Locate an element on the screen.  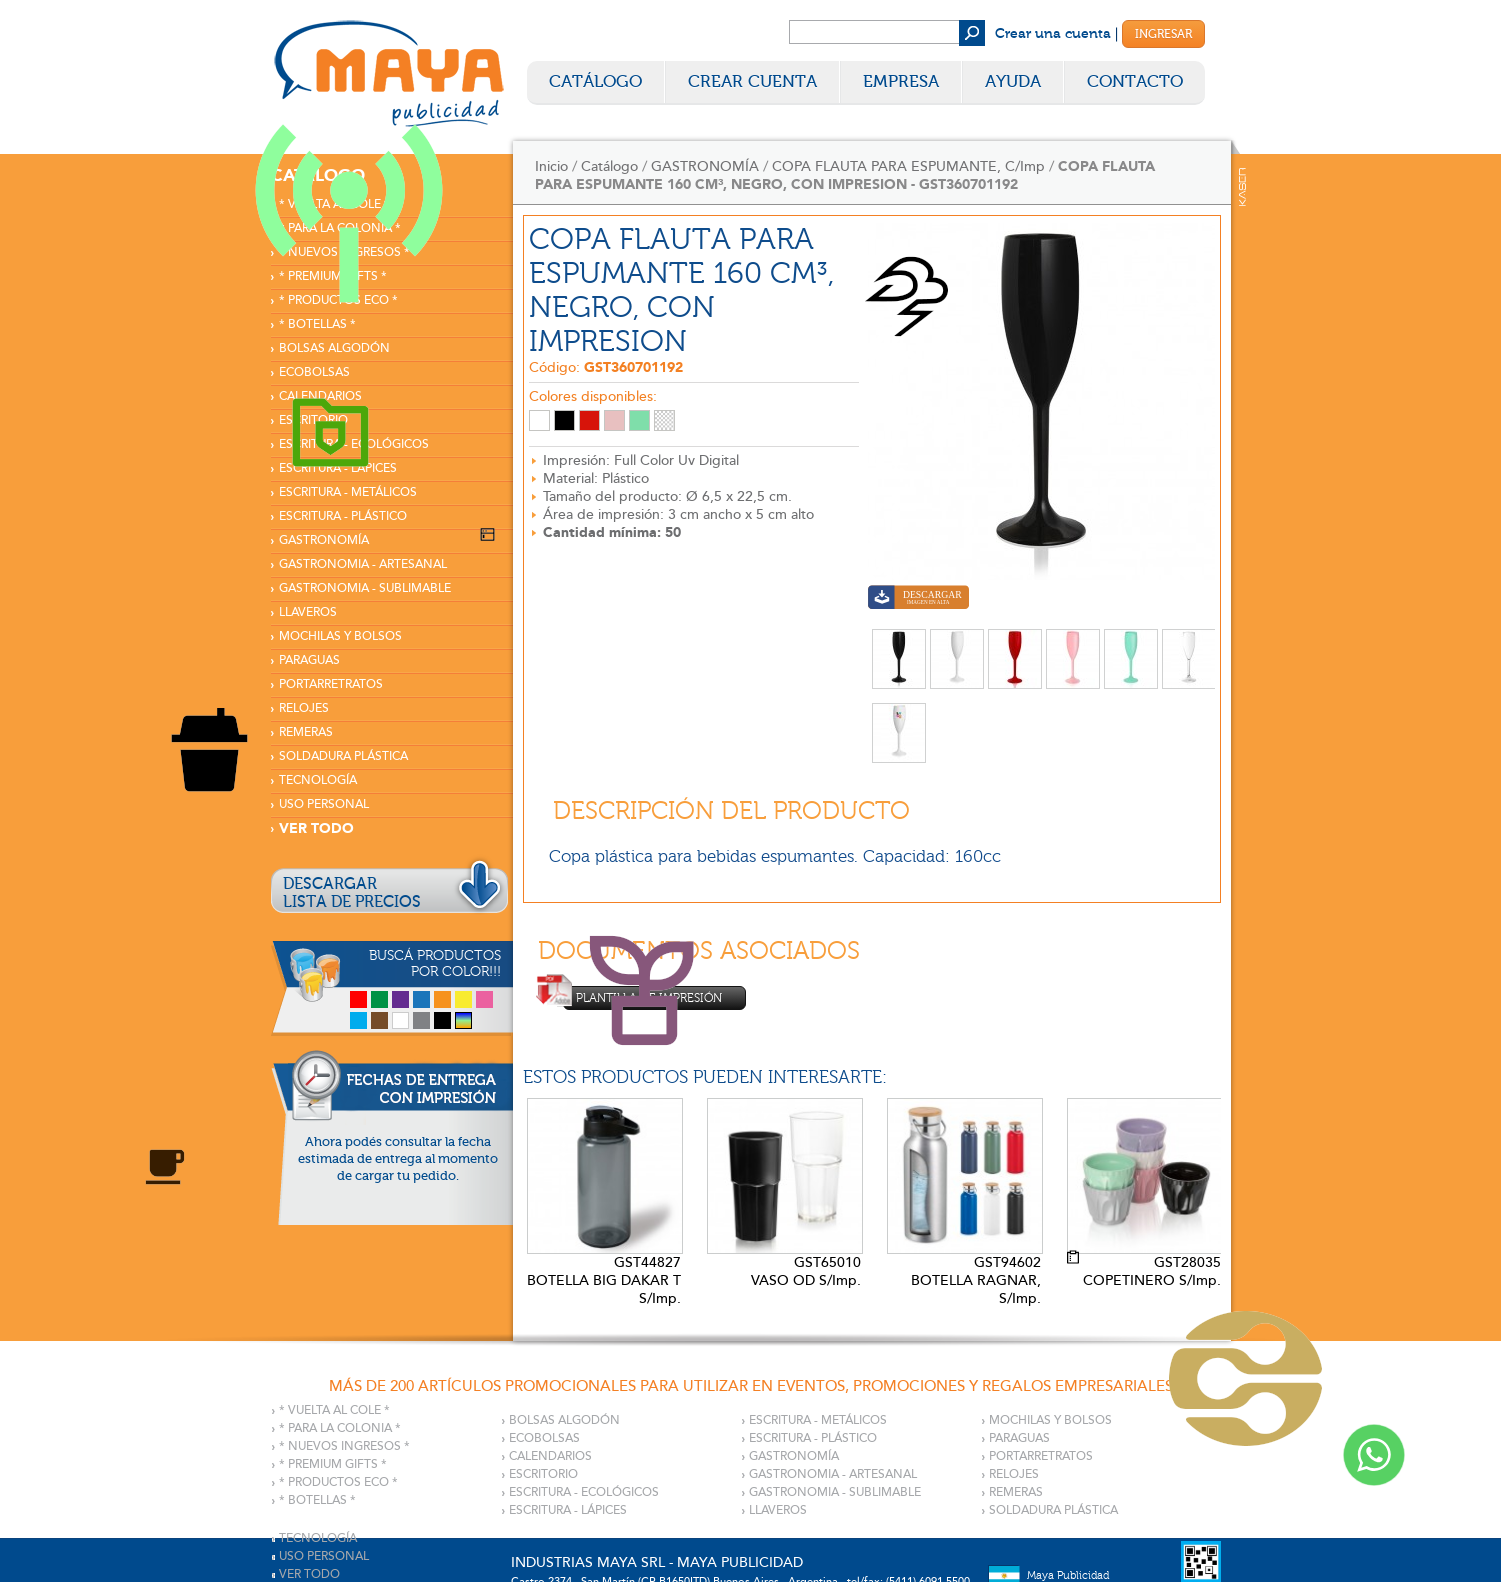
apache storm logo is located at coordinates (906, 296).